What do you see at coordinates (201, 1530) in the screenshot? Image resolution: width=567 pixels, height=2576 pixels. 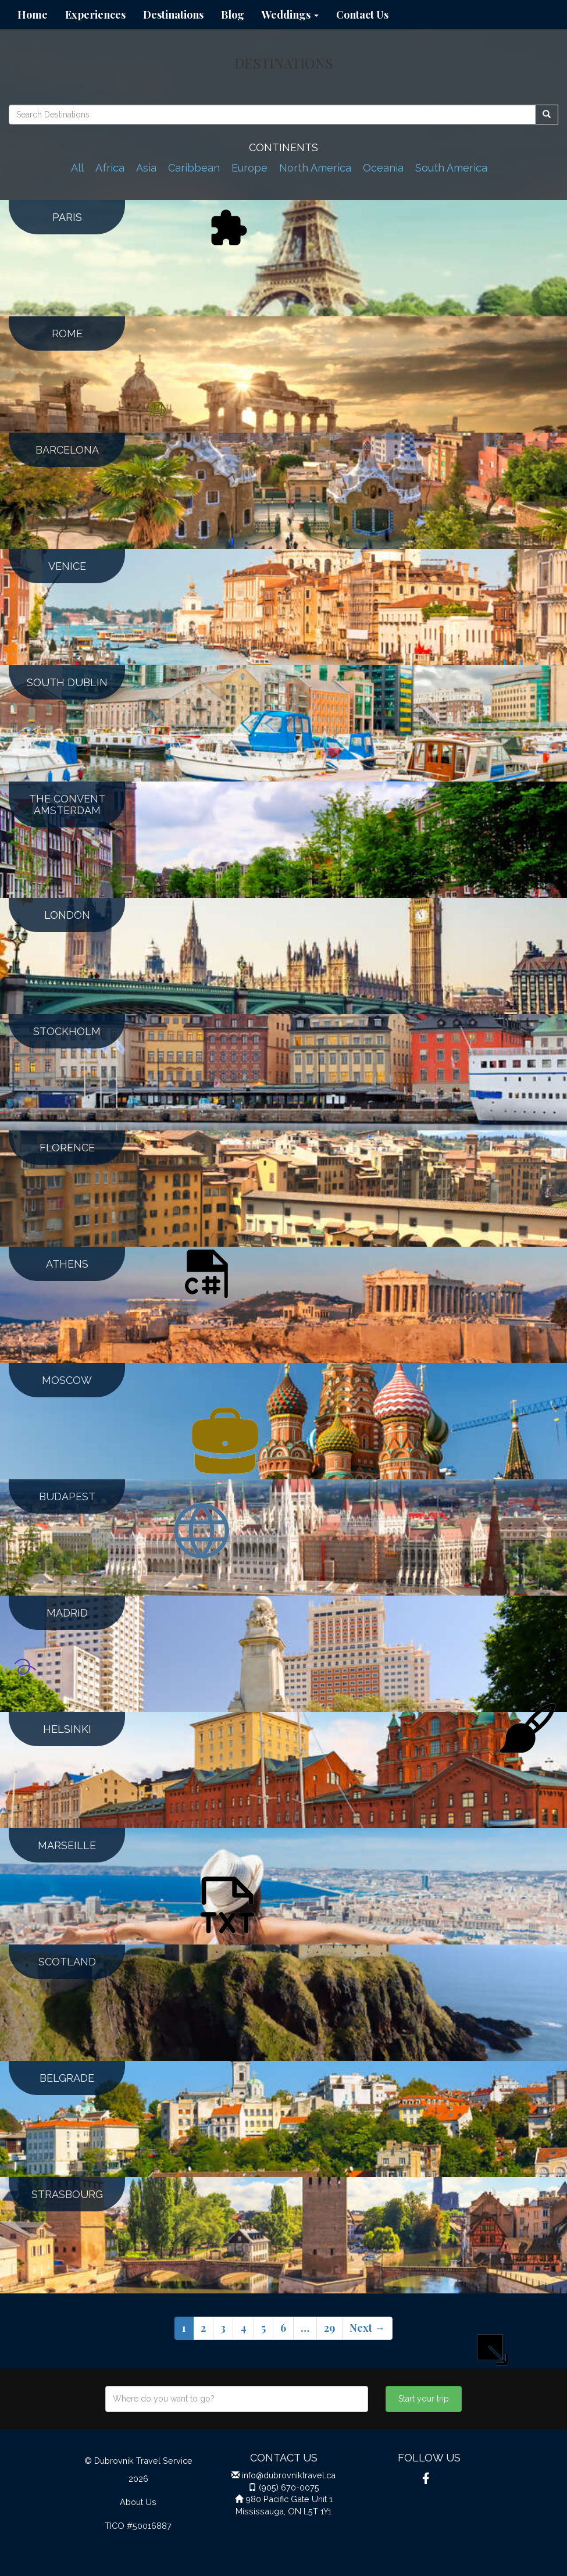 I see `access website or browse the internet` at bounding box center [201, 1530].